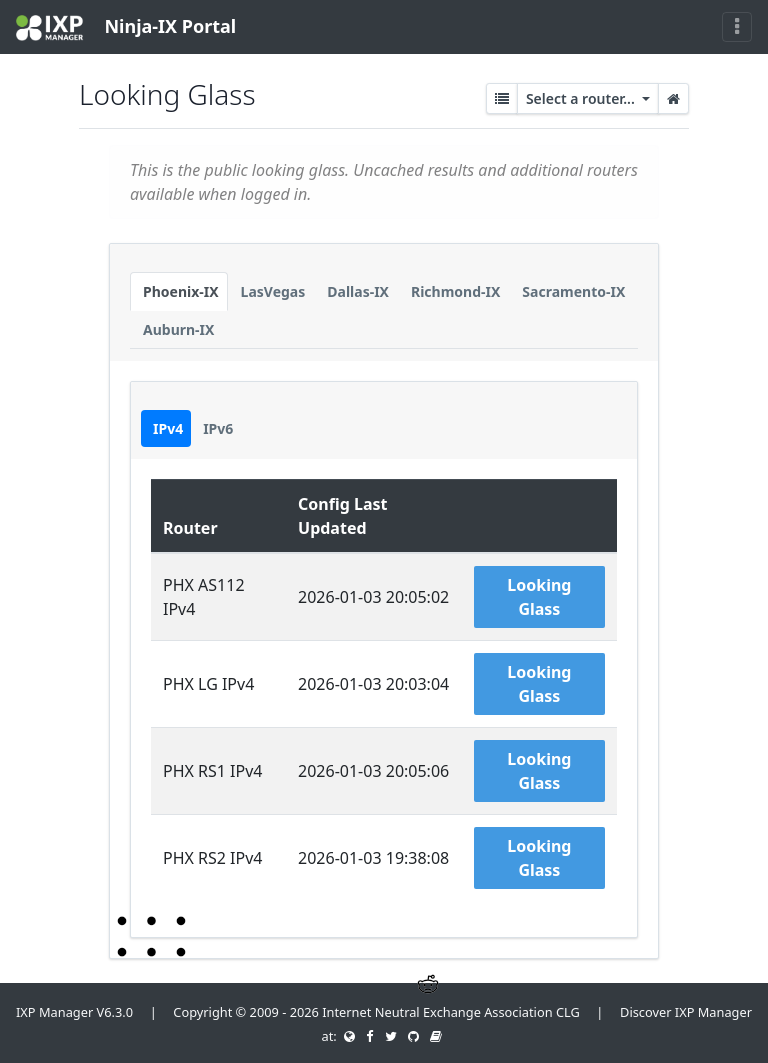 This screenshot has height=1063, width=768. Describe the element at coordinates (151, 936) in the screenshot. I see `drag to reorder items` at that location.